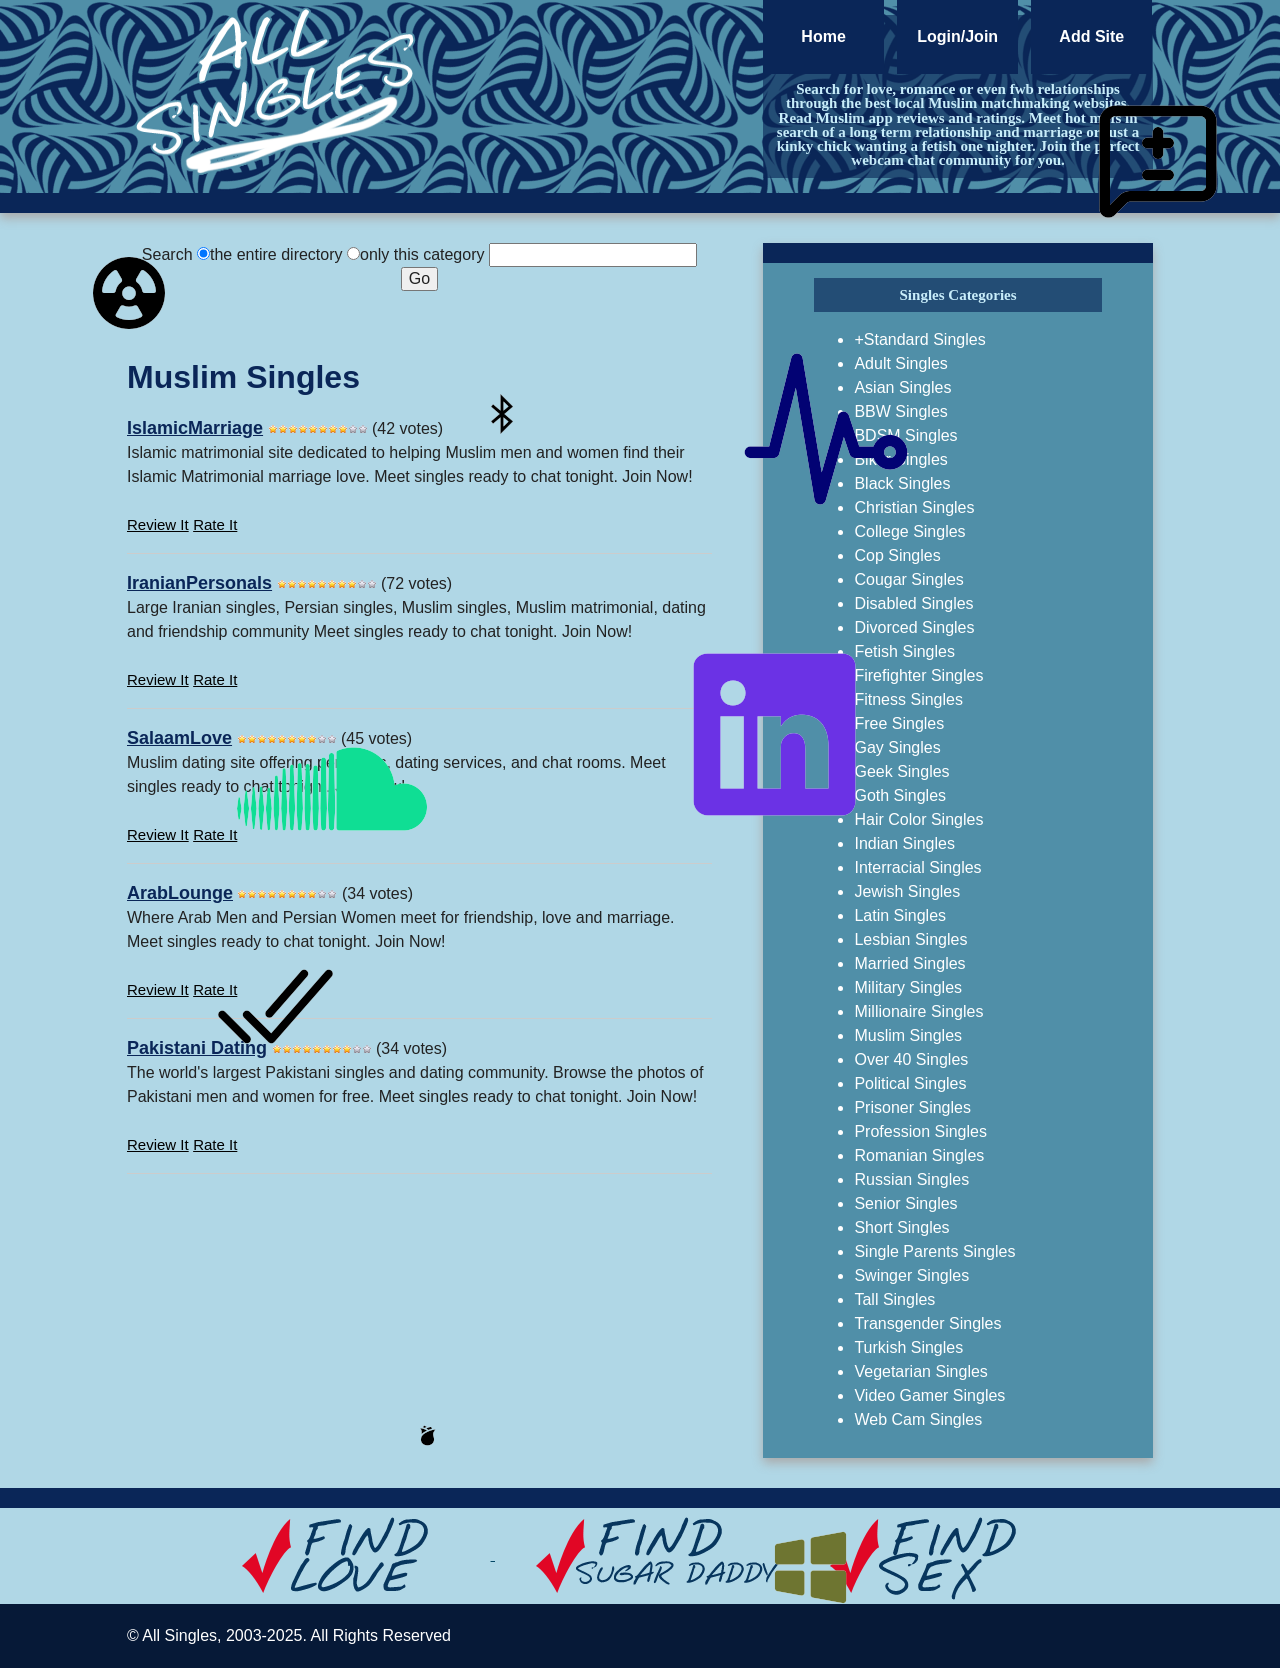 The height and width of the screenshot is (1668, 1280). Describe the element at coordinates (427, 1435) in the screenshot. I see `access floral or garden-related features` at that location.